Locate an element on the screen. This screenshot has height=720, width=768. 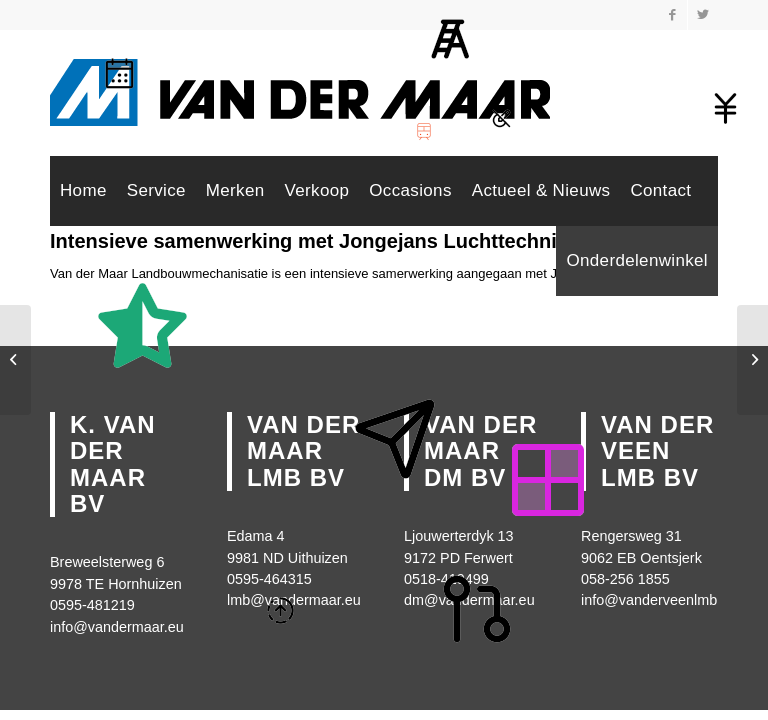
editing is disabled or unavailable is located at coordinates (501, 118).